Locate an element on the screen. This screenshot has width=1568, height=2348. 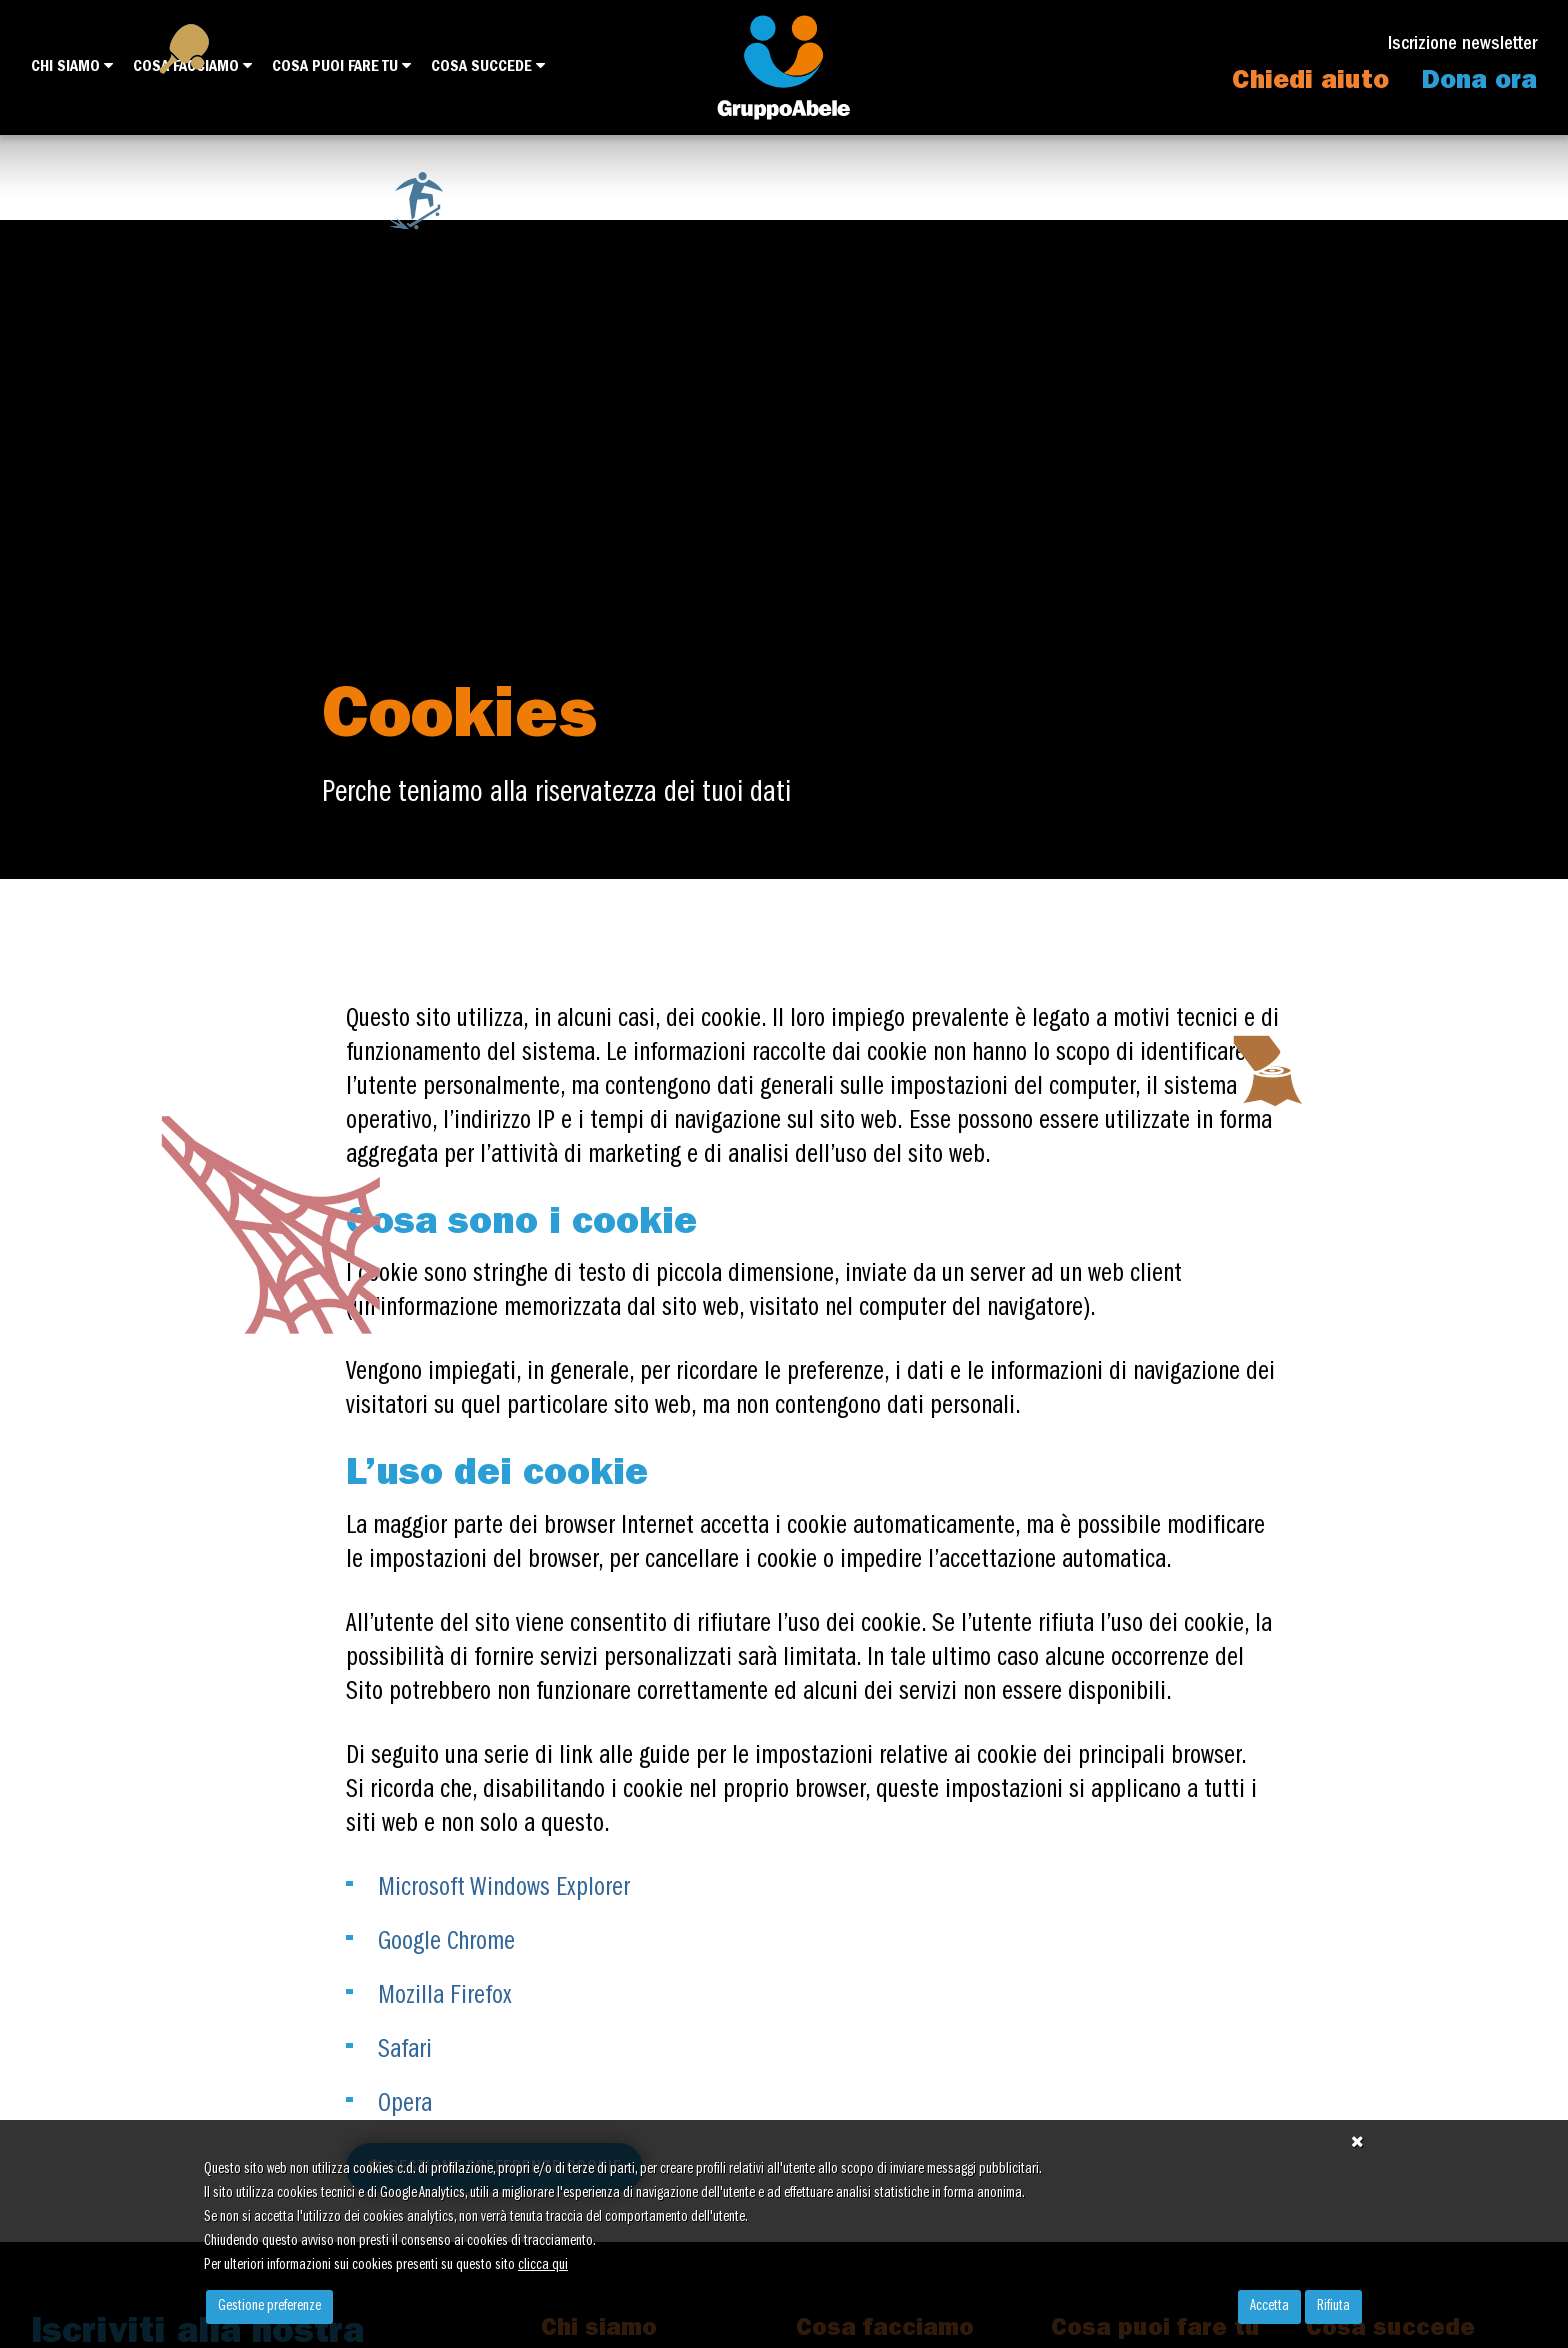
activate web spit ability is located at coordinates (269, 1225).